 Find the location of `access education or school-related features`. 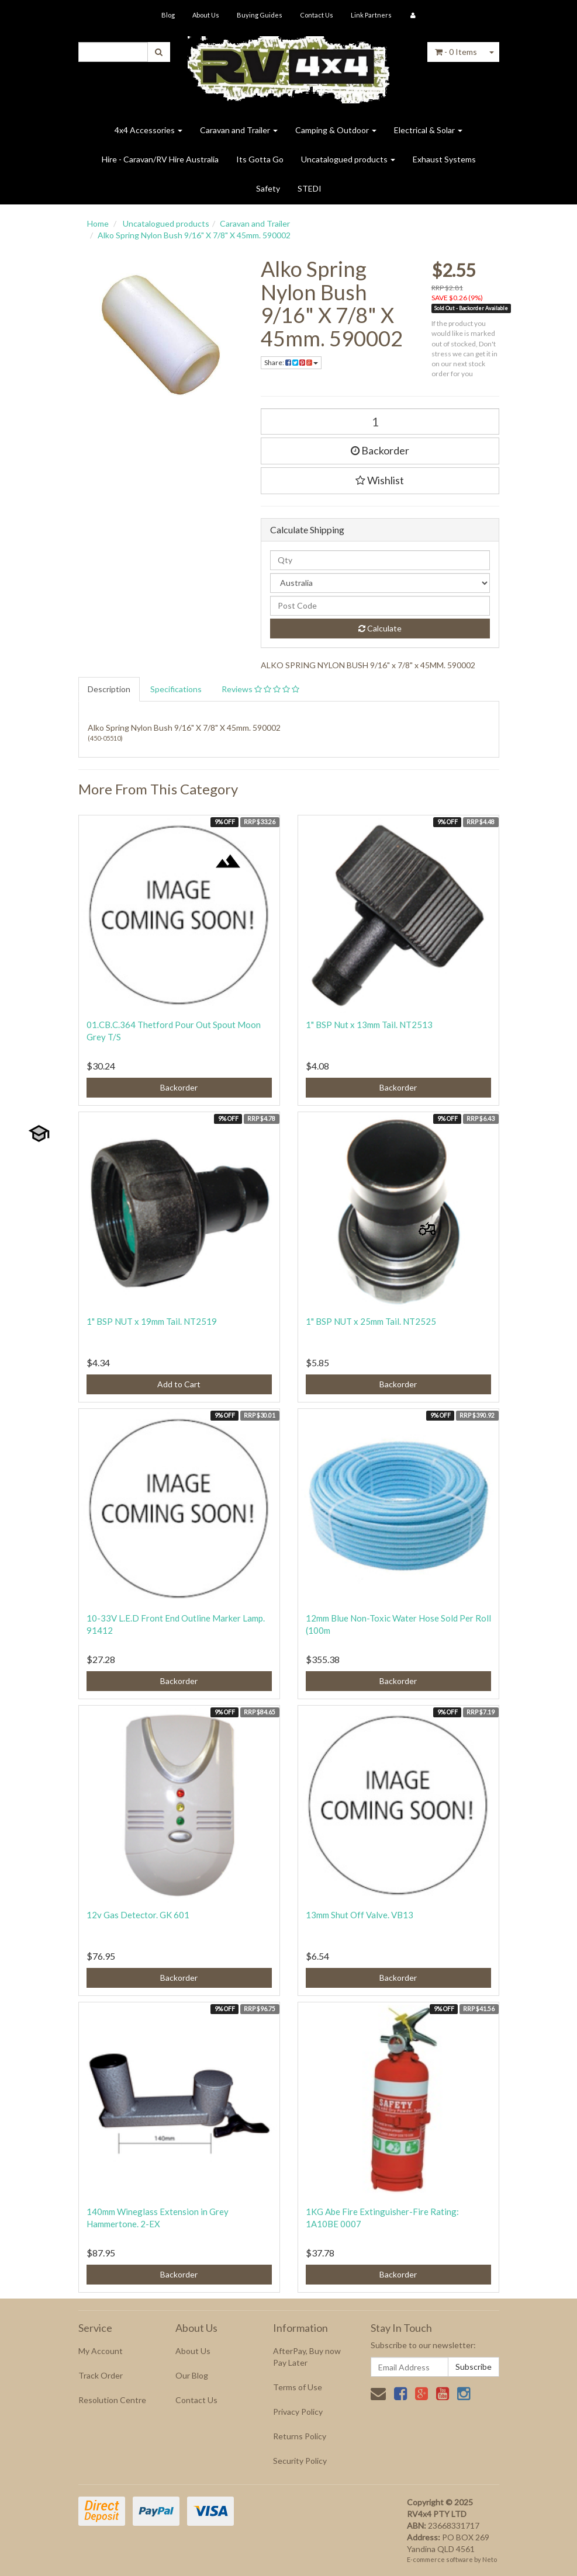

access education or school-related features is located at coordinates (39, 1133).